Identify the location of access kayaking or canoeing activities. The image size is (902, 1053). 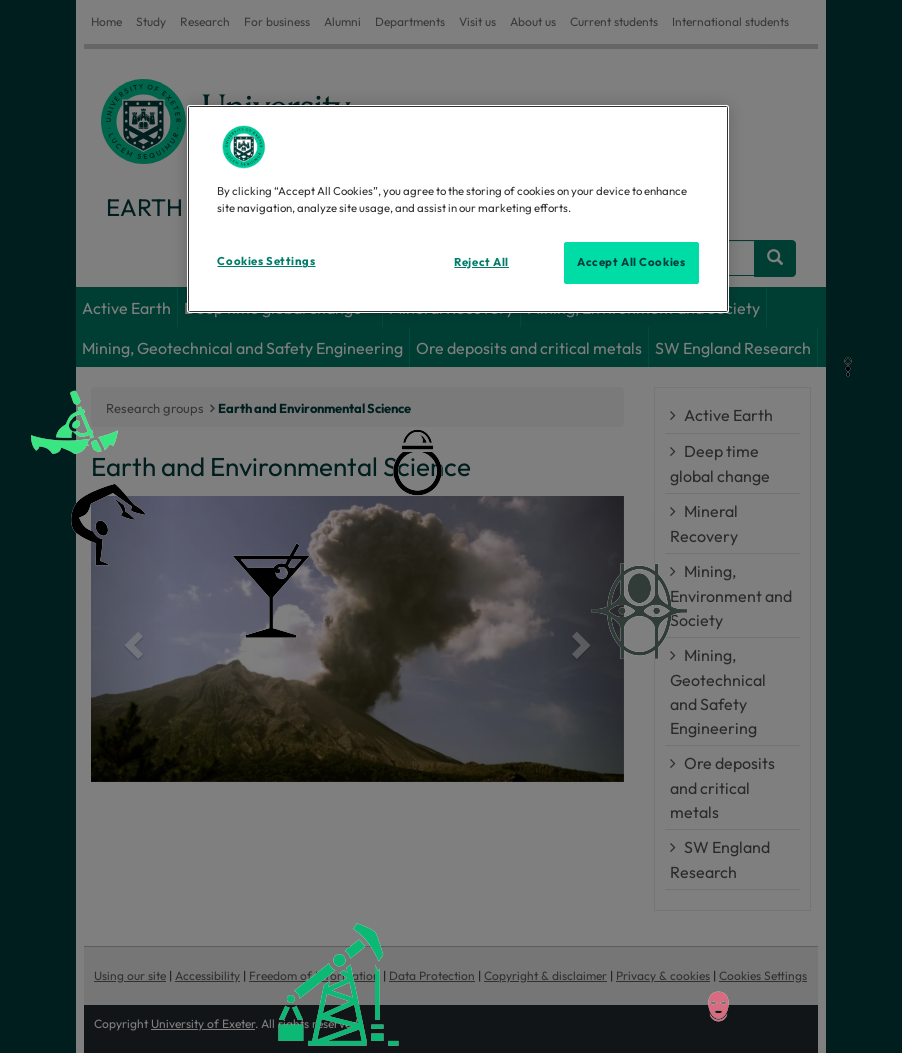
(74, 425).